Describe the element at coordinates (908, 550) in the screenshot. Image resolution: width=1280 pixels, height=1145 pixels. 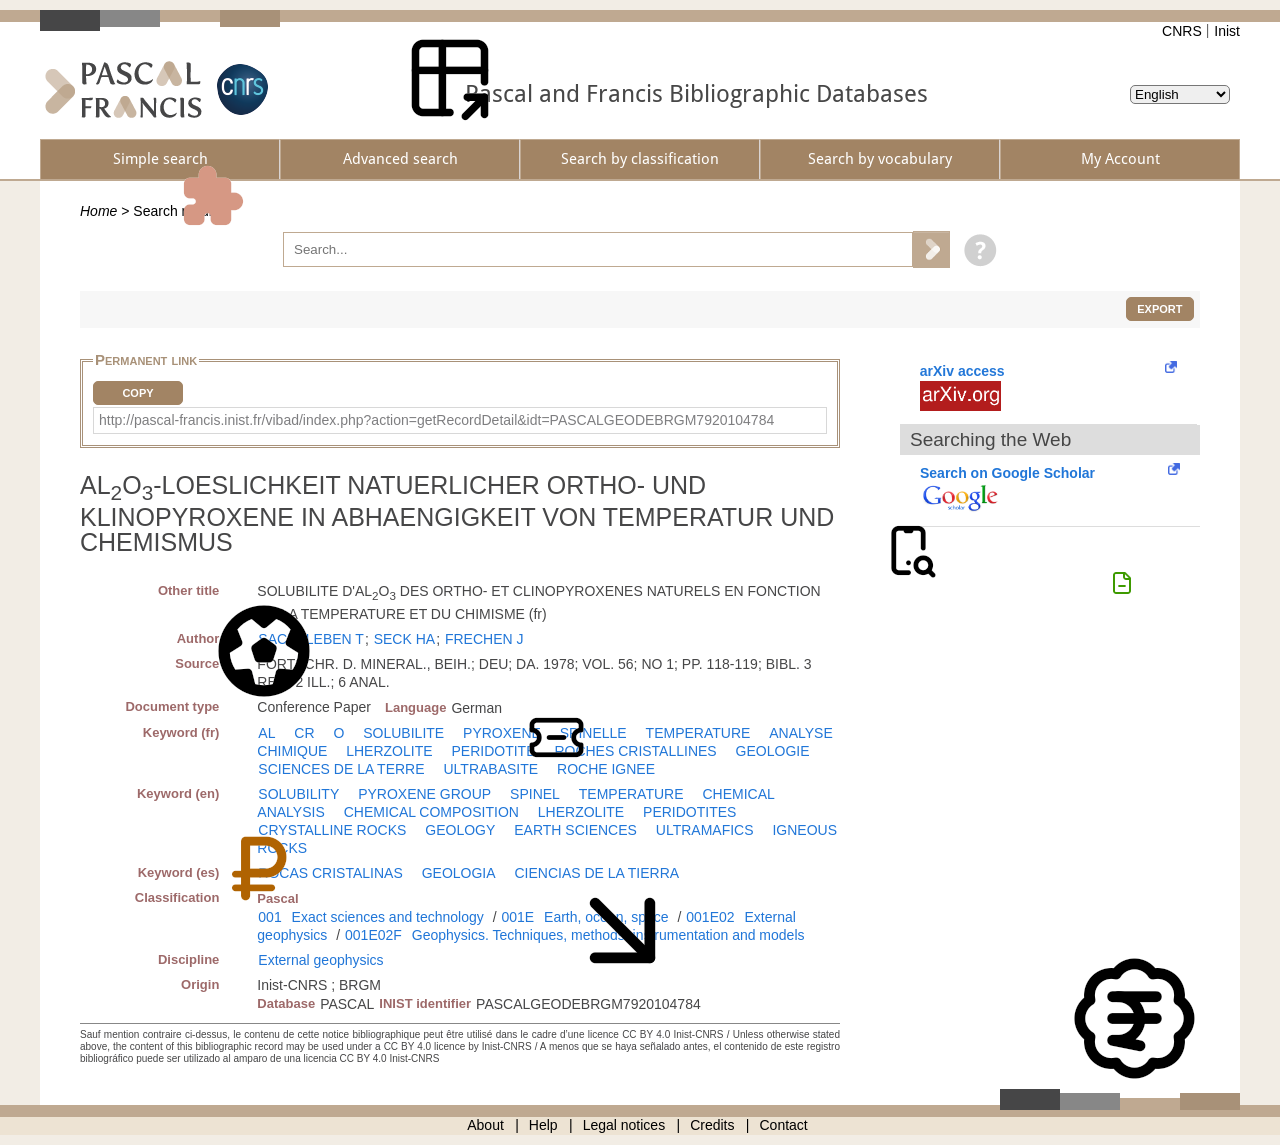
I see `search for a mobile device` at that location.